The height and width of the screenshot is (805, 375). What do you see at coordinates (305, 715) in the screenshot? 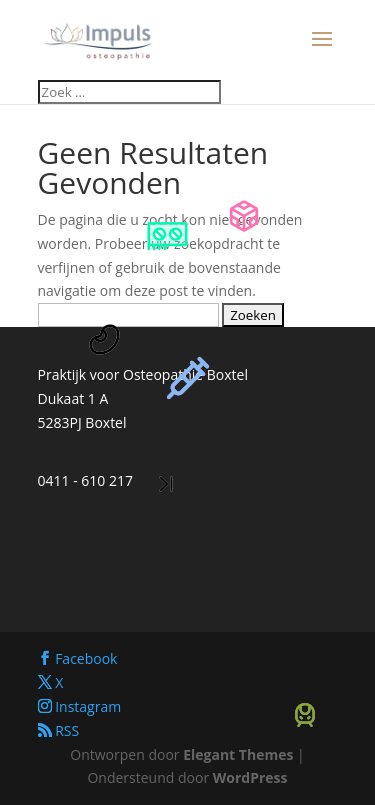
I see `view train or rail transit options` at bounding box center [305, 715].